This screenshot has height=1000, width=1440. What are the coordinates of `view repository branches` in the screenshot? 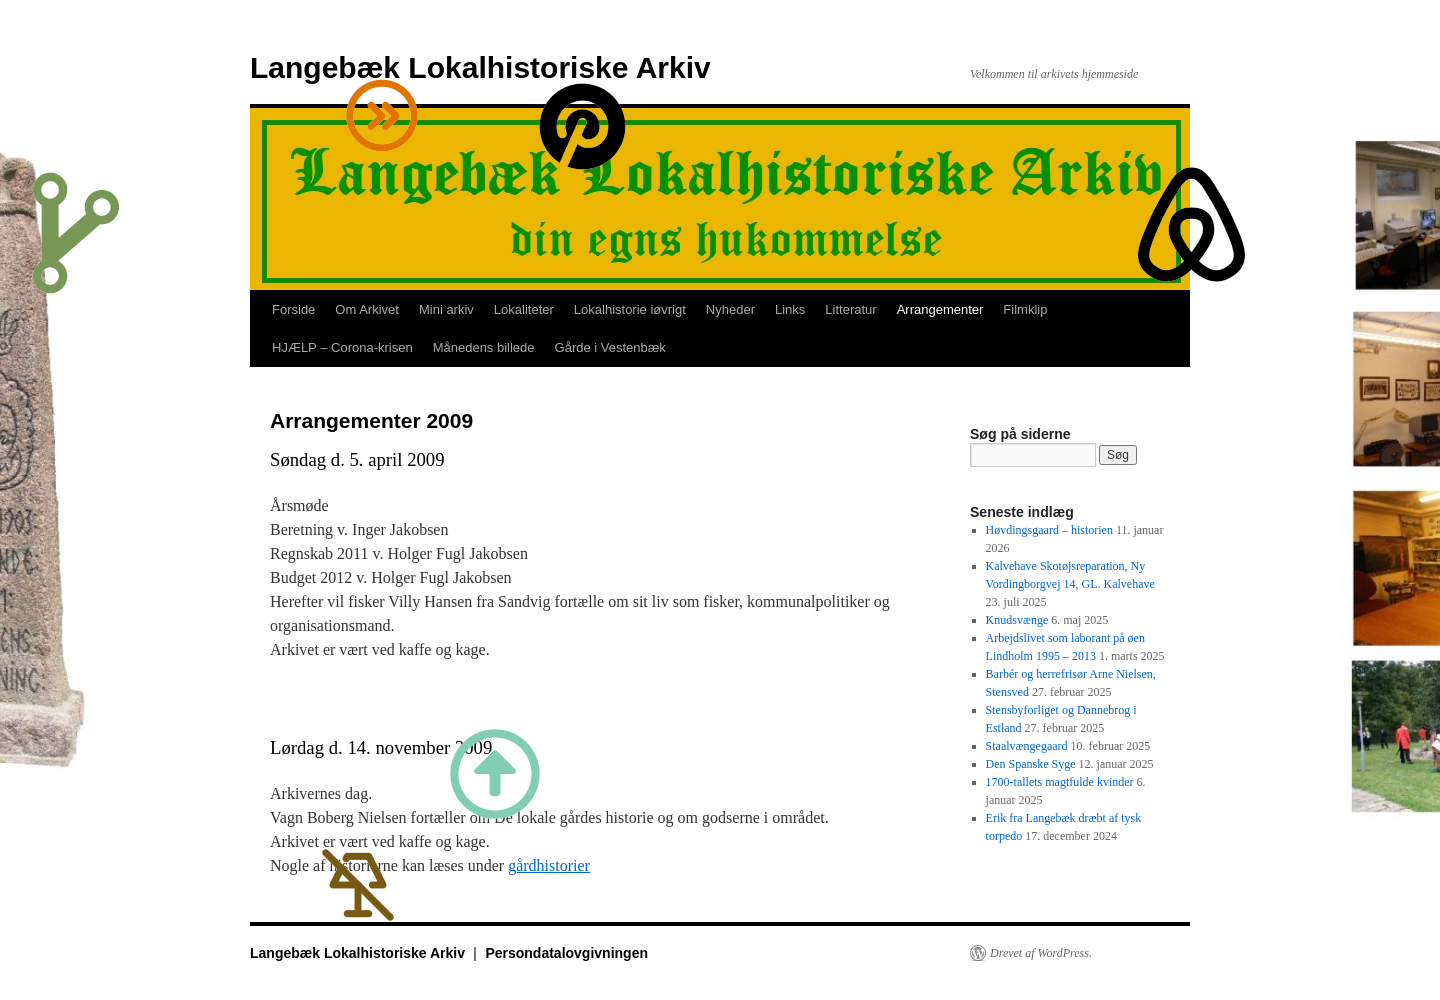 It's located at (76, 233).